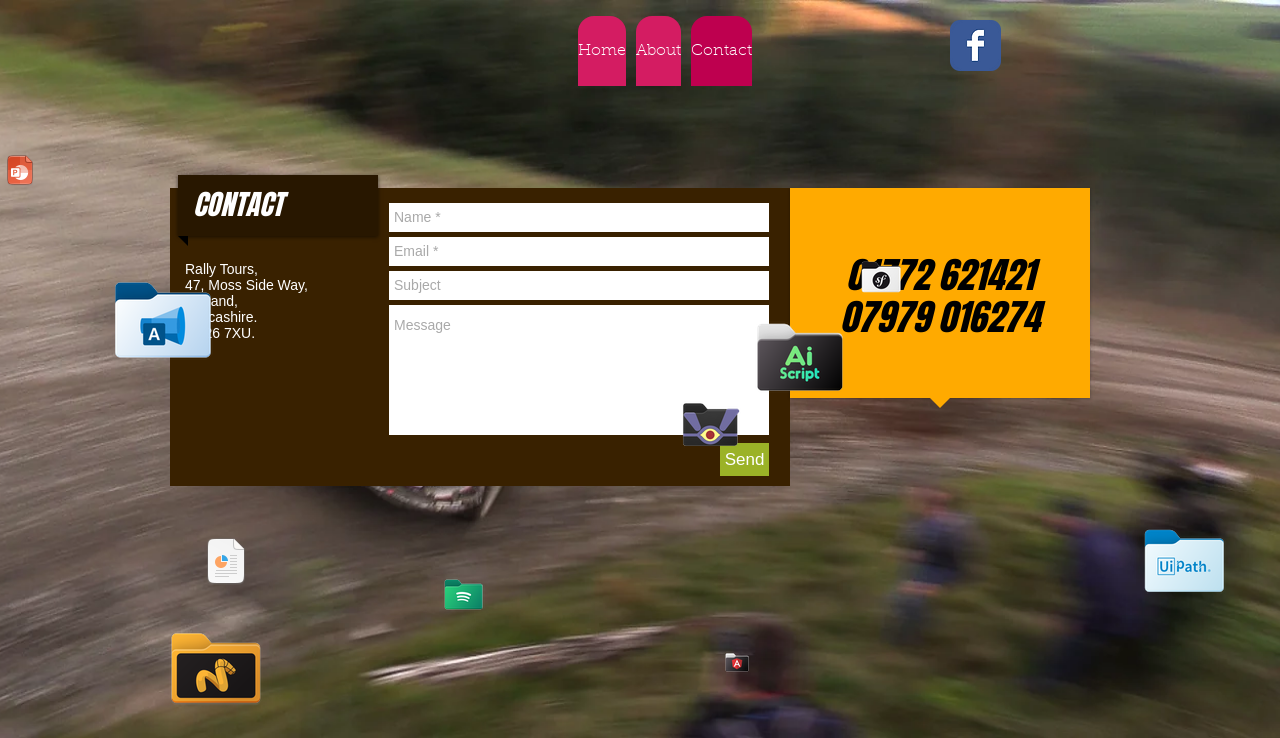  I want to click on open UiPath project folder, so click(1184, 563).